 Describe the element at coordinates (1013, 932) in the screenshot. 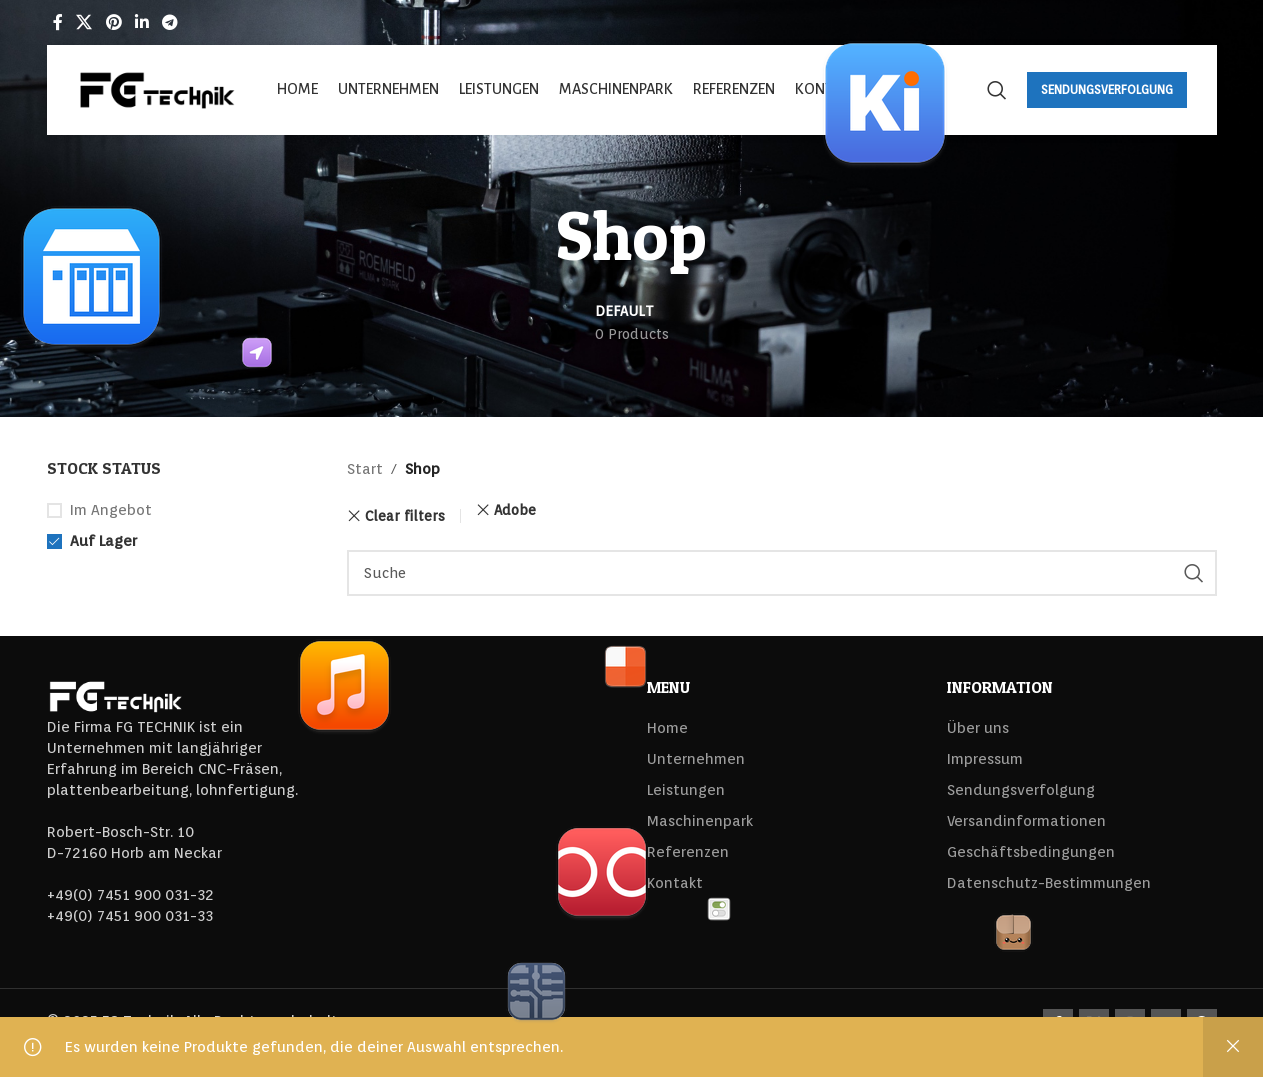

I see `open boxbuddy container management app` at that location.